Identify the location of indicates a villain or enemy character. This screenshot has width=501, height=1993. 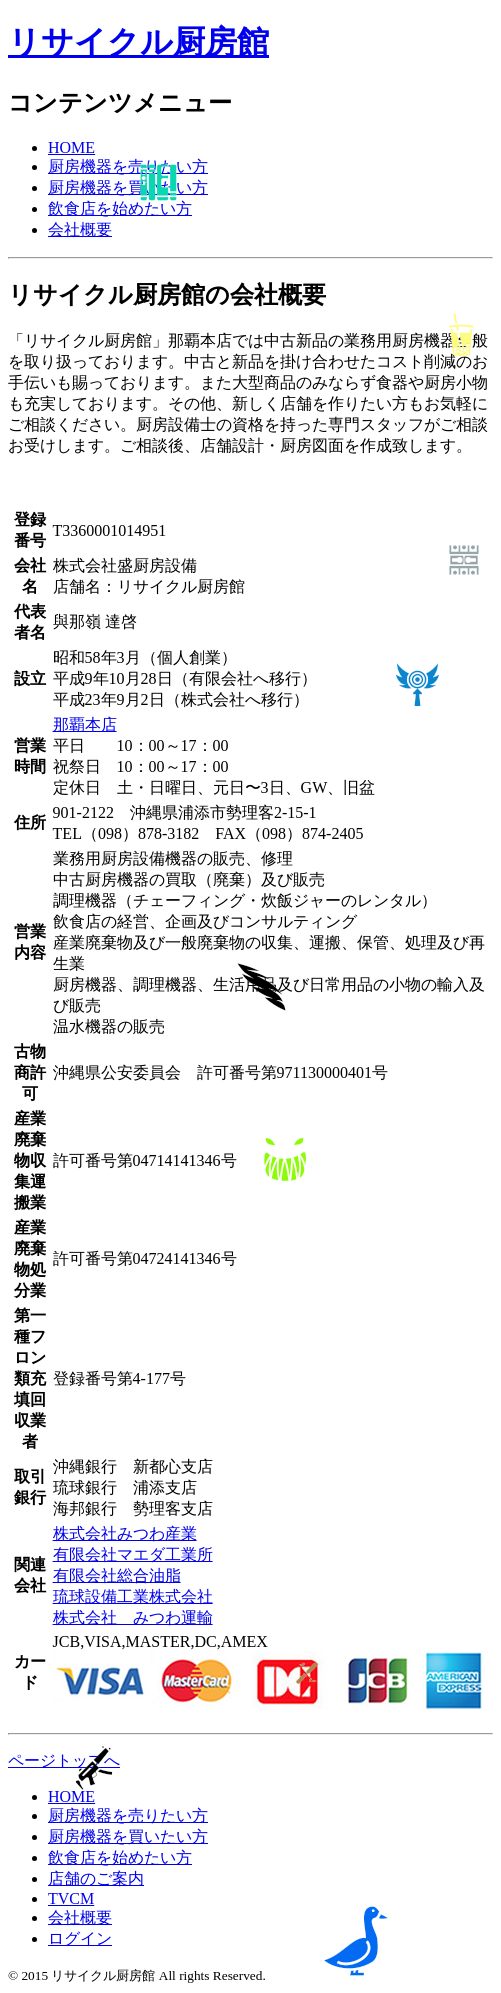
(284, 1159).